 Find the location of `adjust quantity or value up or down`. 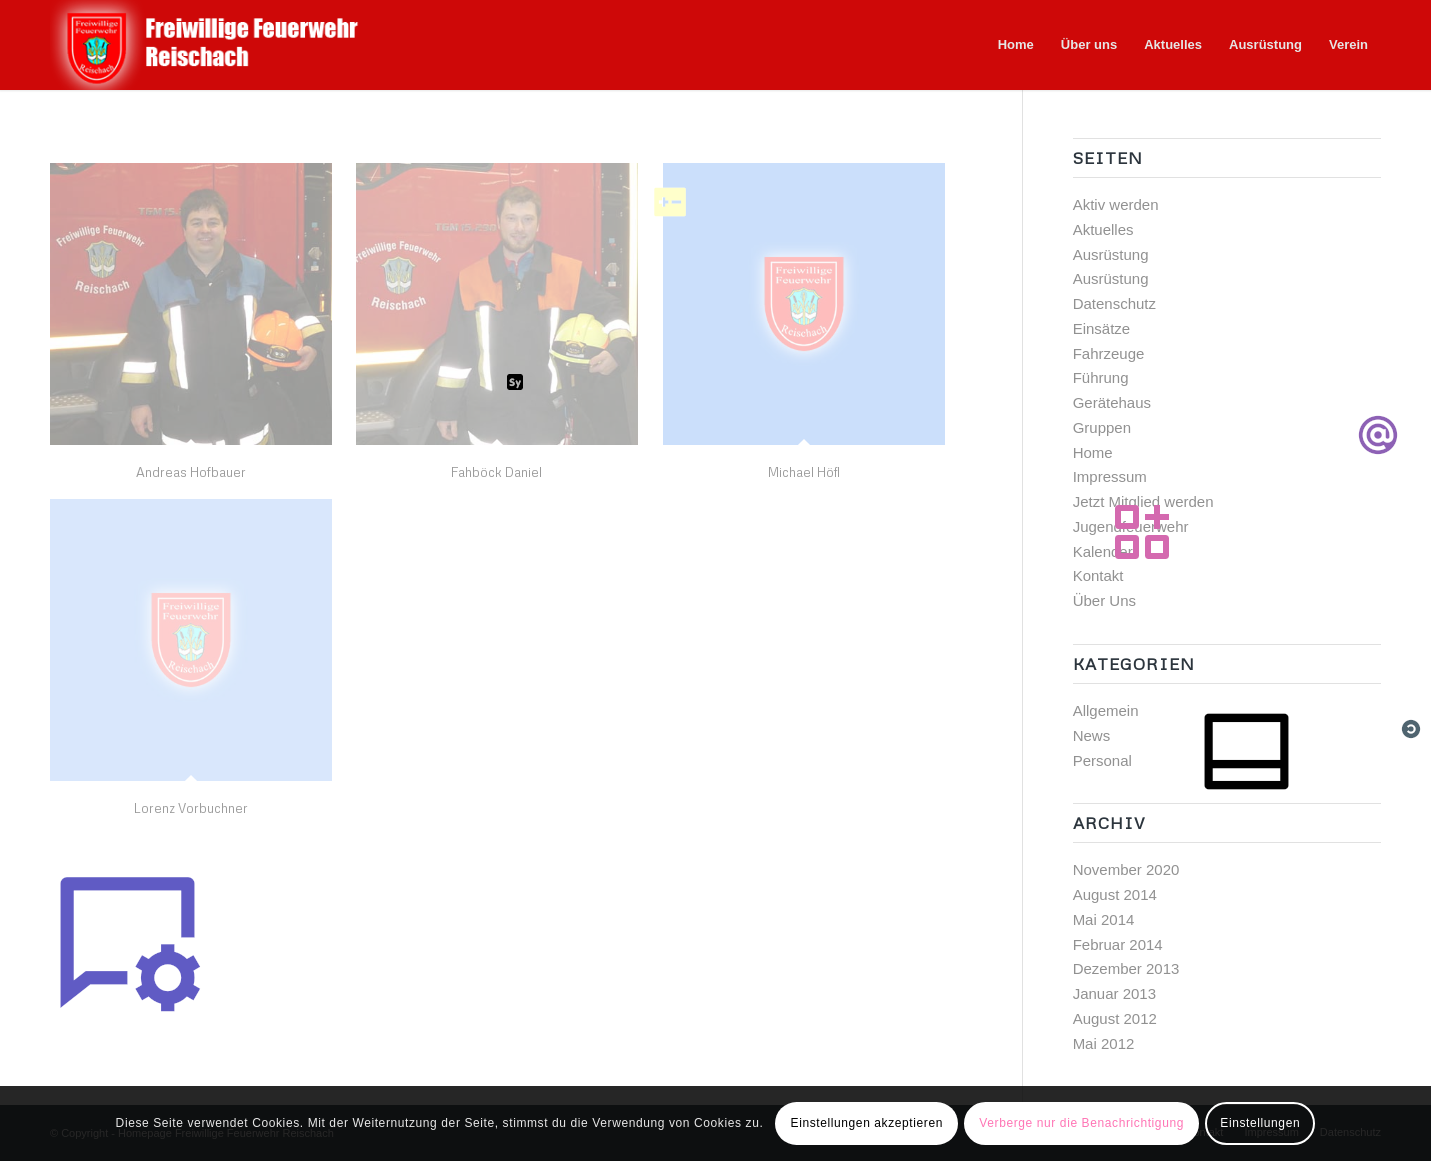

adjust quantity or value up or down is located at coordinates (670, 202).